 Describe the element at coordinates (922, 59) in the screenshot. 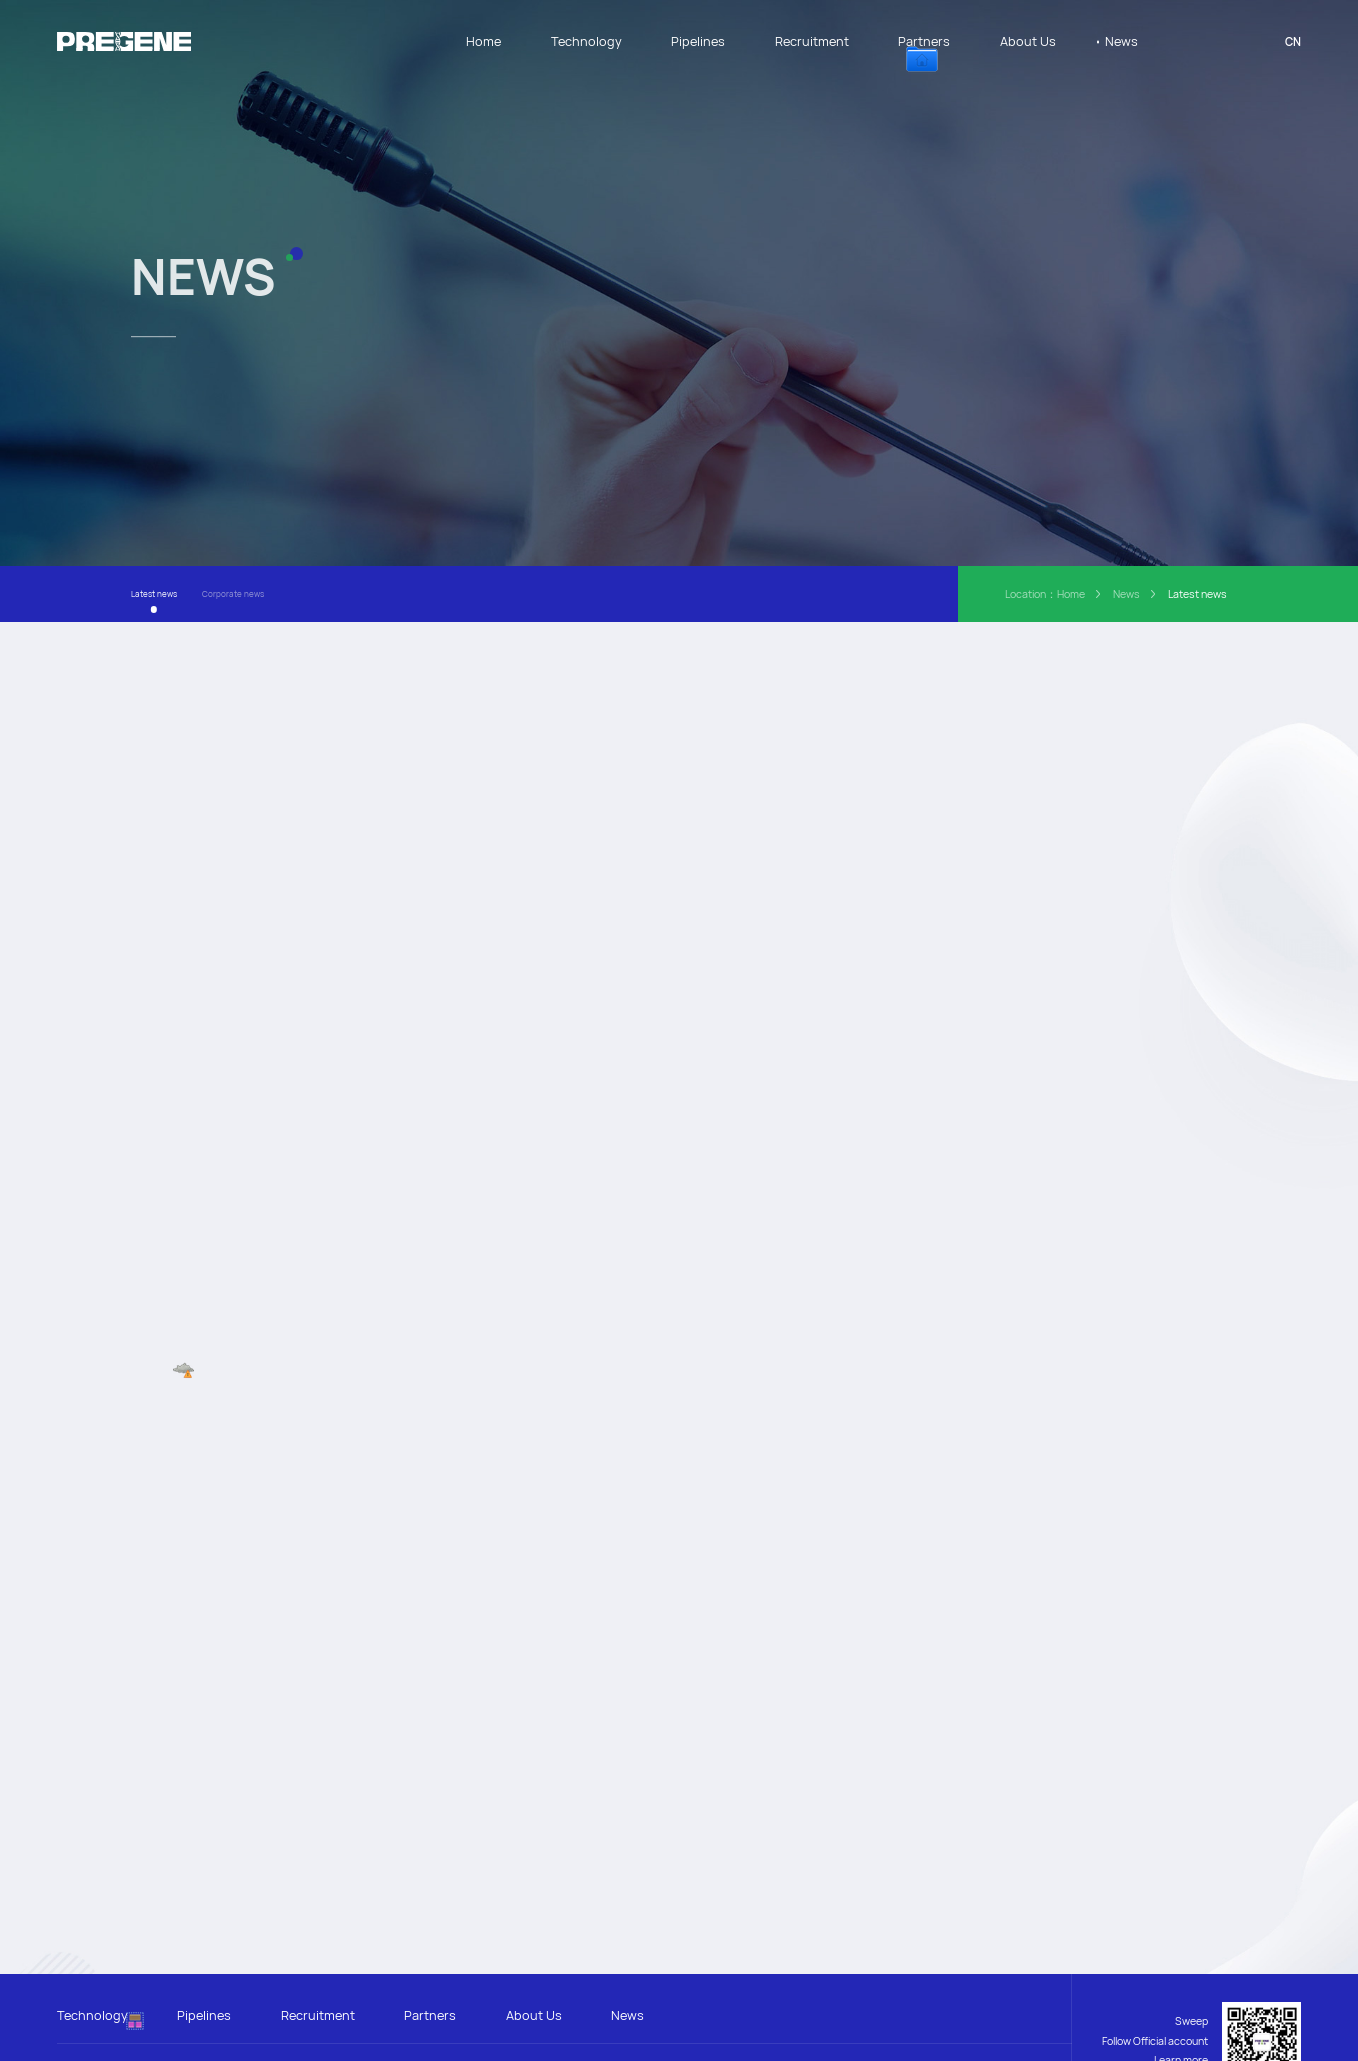

I see `open your home folder` at that location.